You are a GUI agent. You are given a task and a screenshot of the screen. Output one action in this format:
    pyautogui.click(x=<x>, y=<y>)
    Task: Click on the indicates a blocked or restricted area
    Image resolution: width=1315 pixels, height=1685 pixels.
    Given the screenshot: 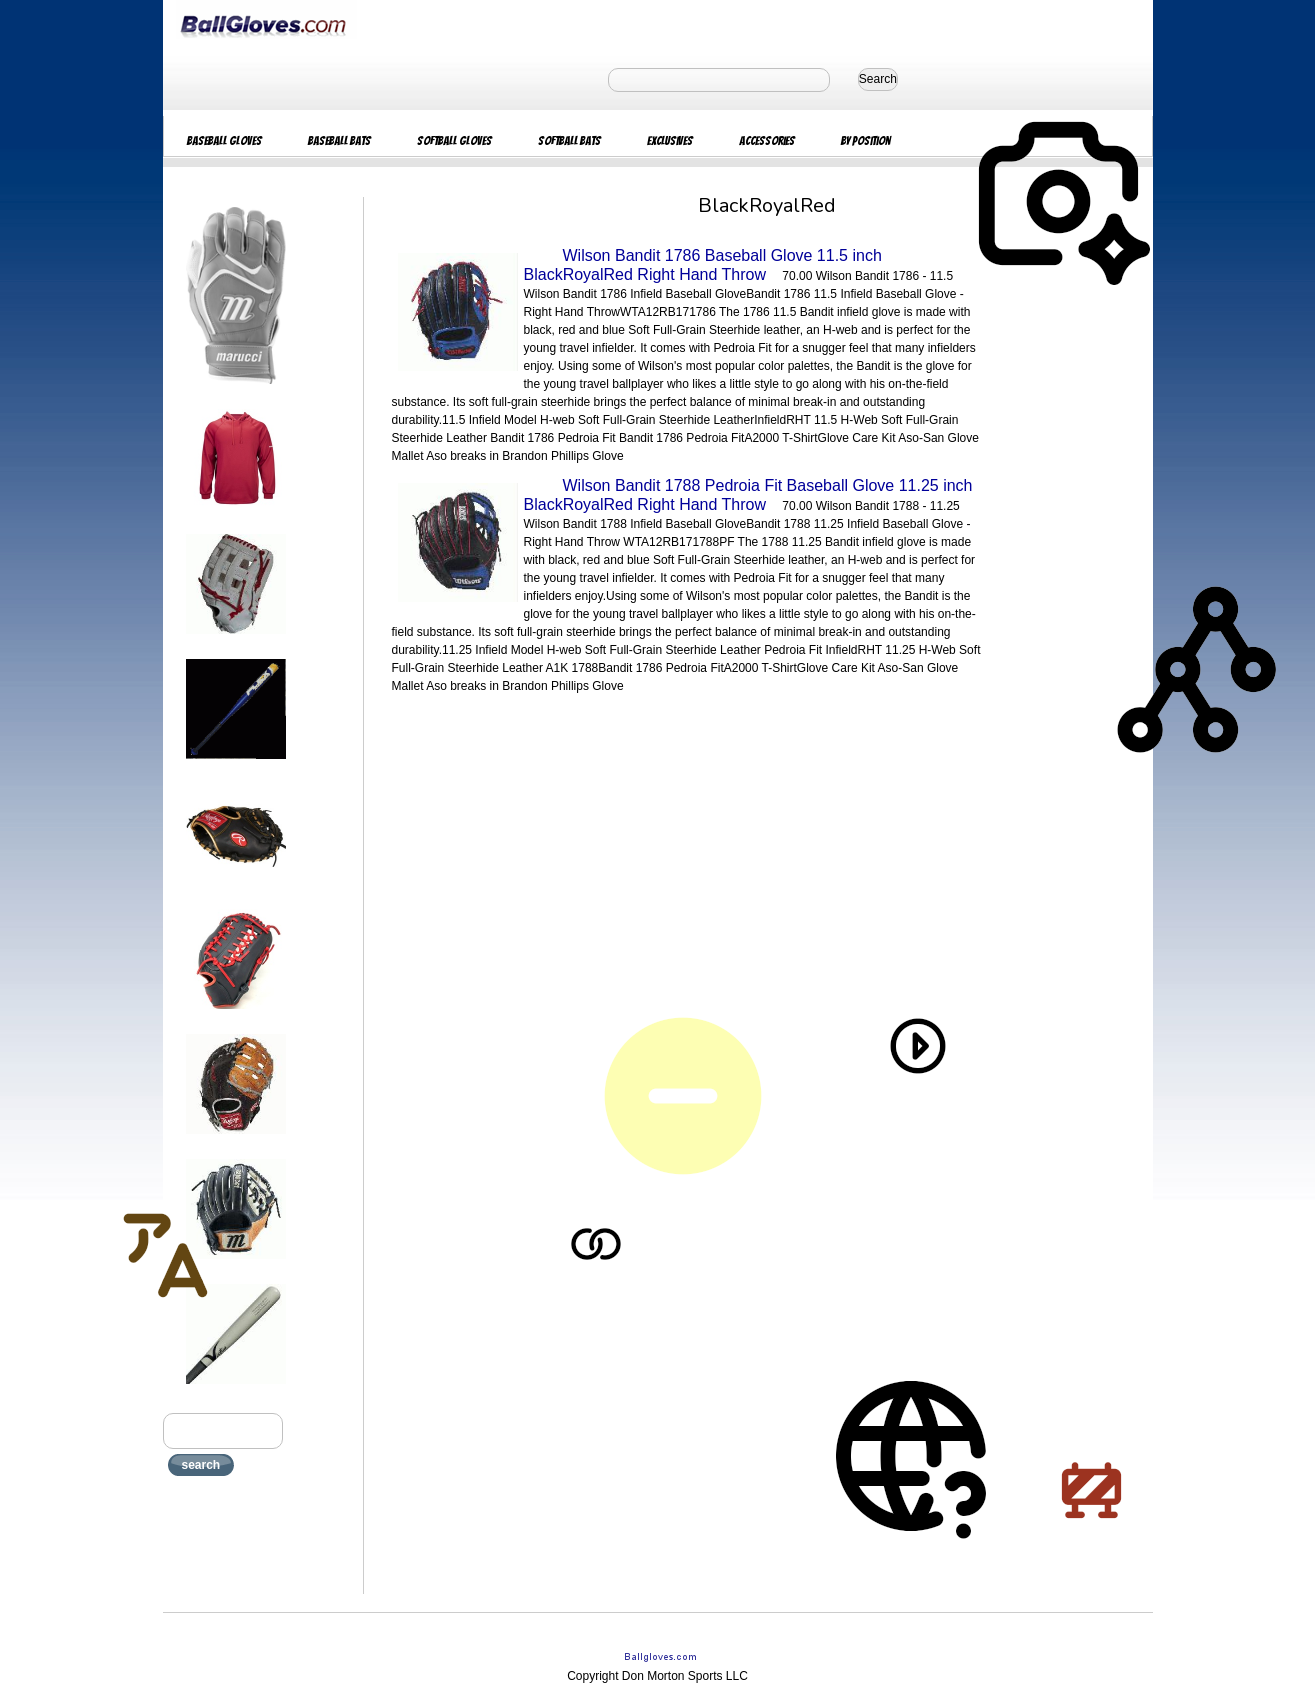 What is the action you would take?
    pyautogui.click(x=1091, y=1488)
    